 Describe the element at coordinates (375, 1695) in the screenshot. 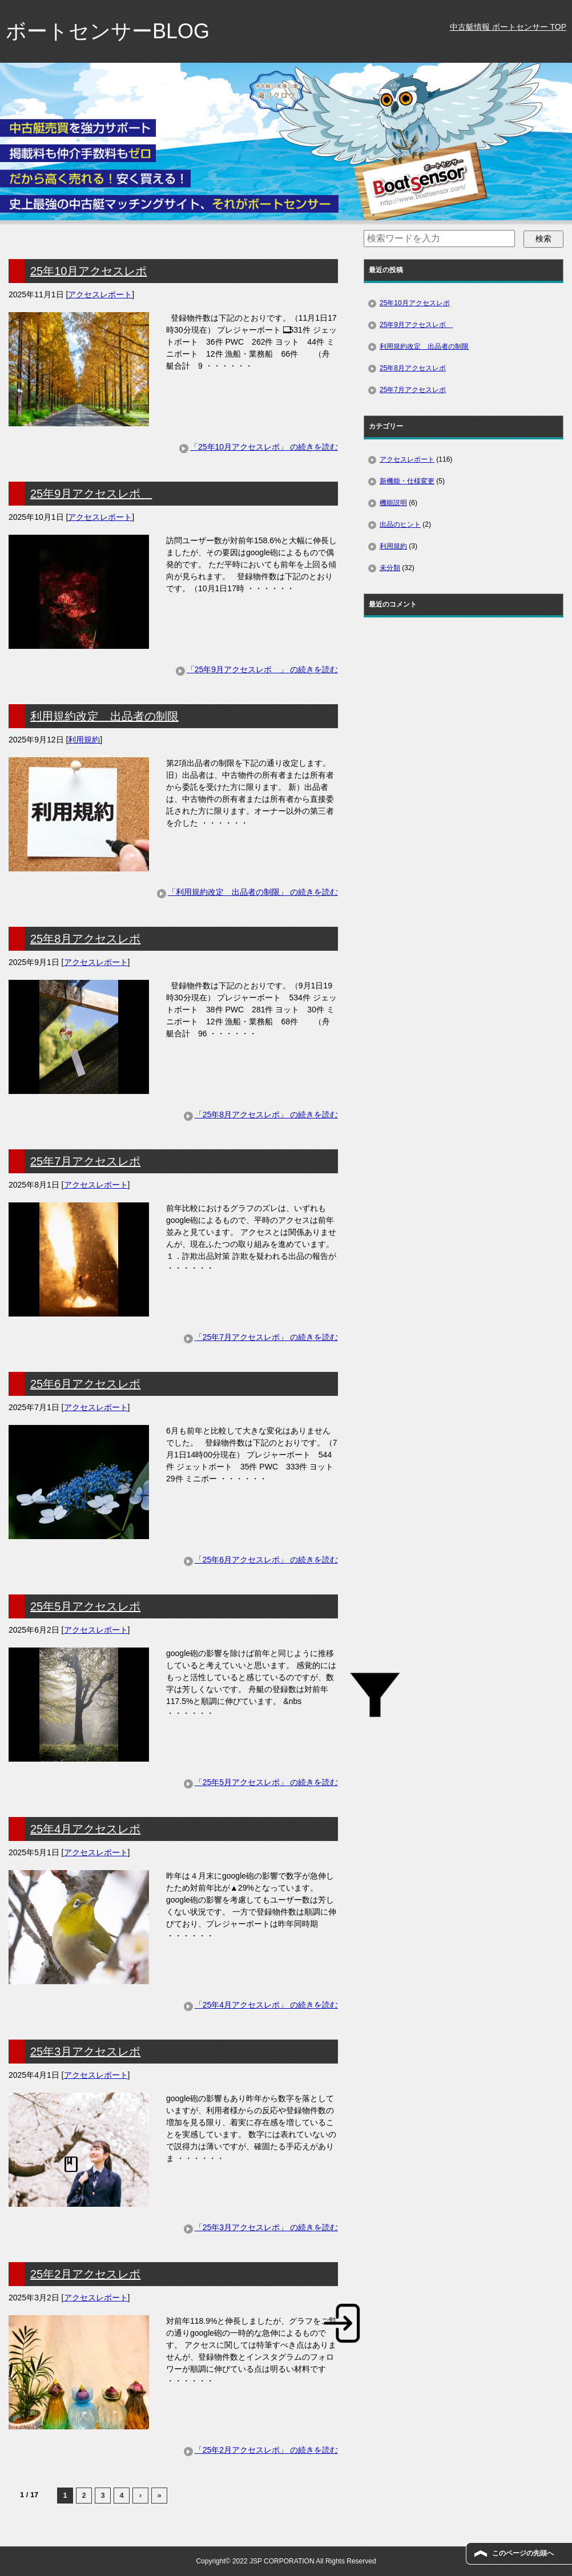

I see `filter or sort list results` at that location.